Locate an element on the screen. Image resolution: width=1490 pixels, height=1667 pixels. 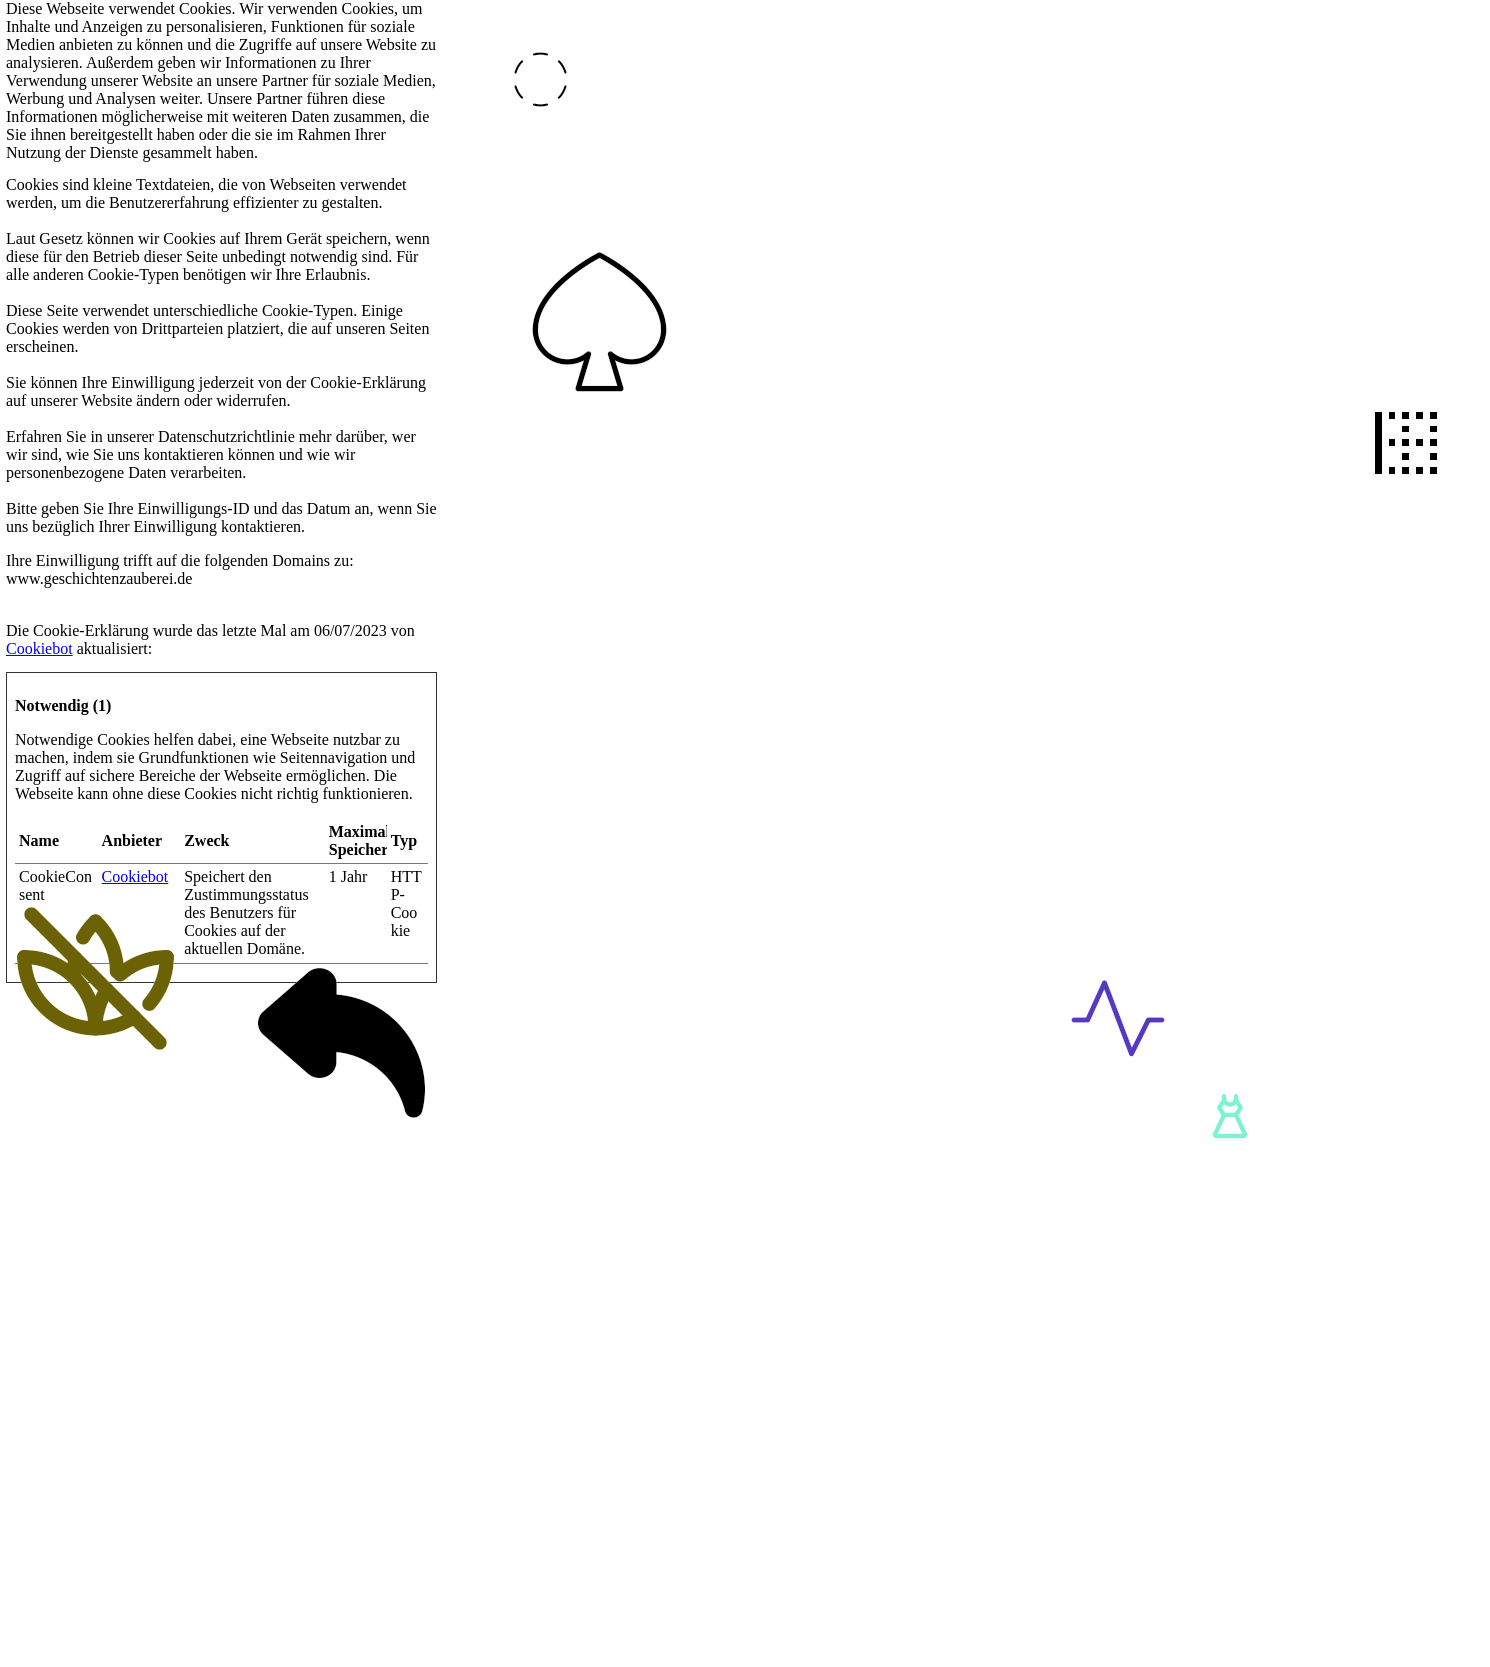
browse women's clothing or dresses is located at coordinates (1230, 1118).